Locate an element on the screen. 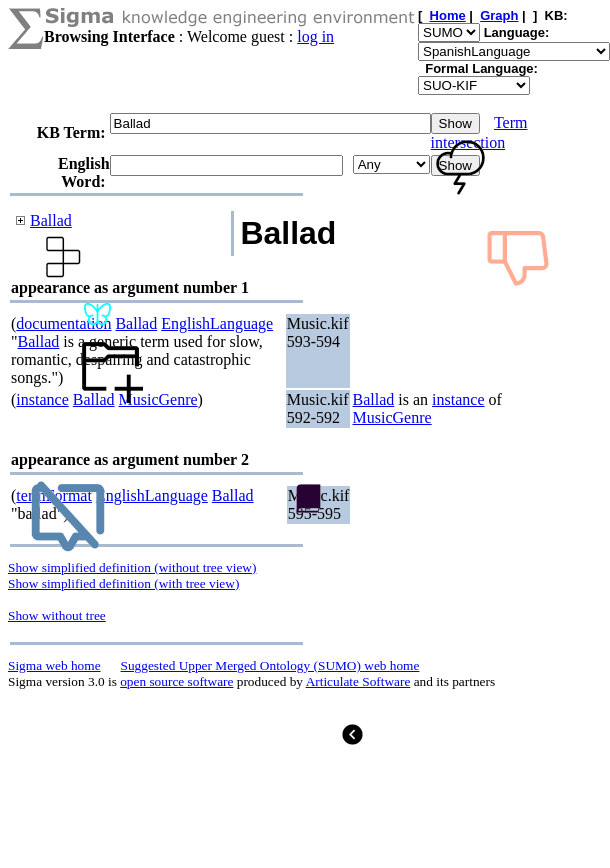  open replit coding environment is located at coordinates (60, 257).